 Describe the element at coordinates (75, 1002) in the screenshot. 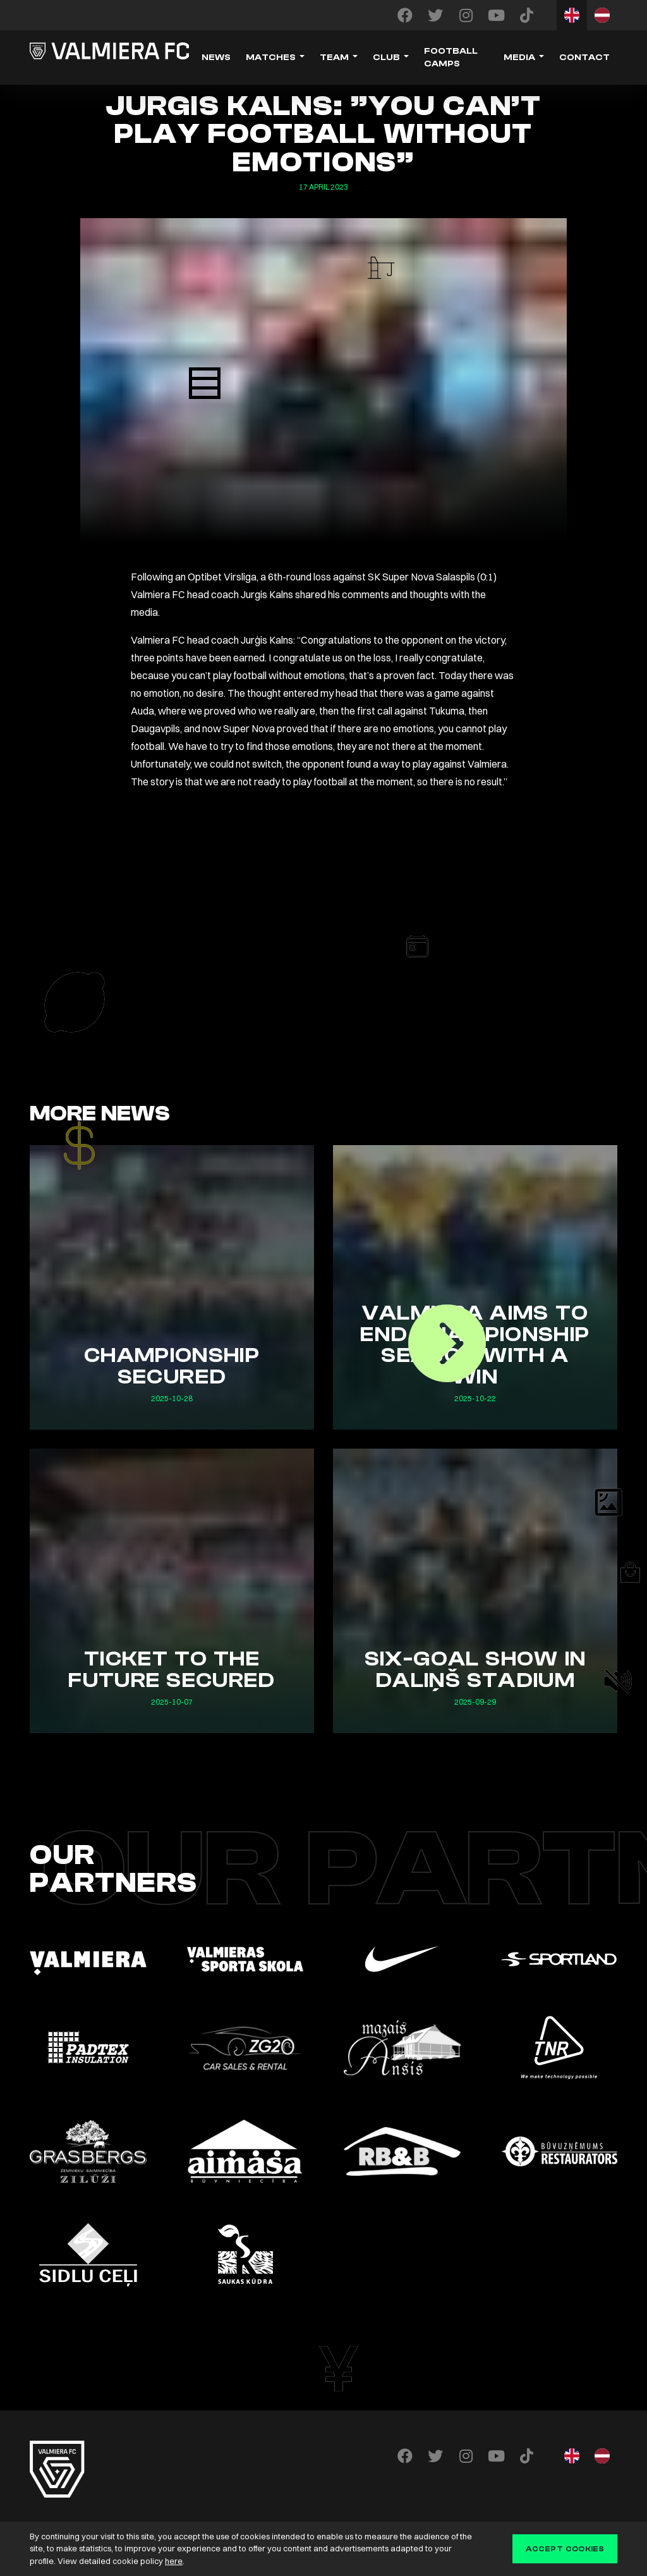

I see `indicates citrus or lemon flavor` at that location.